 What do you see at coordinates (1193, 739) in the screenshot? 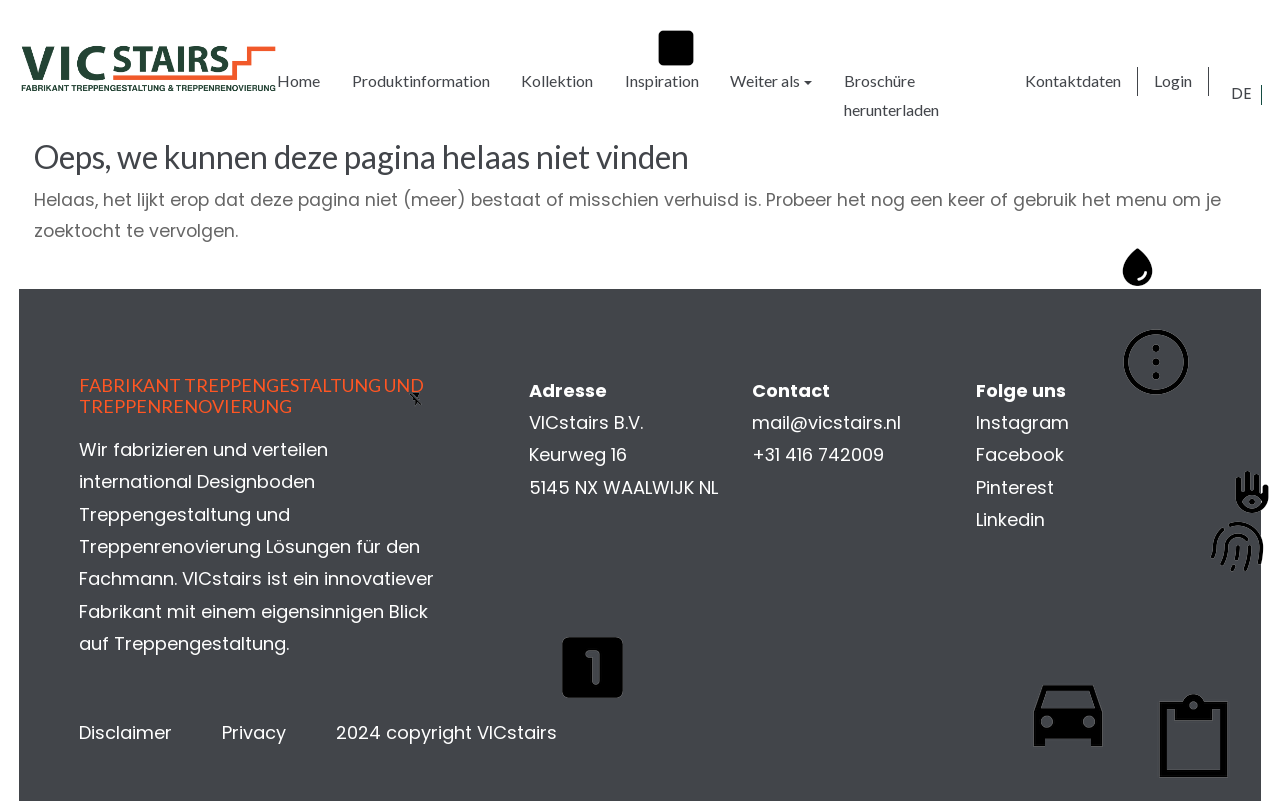
I see `paste content from clipboard` at bounding box center [1193, 739].